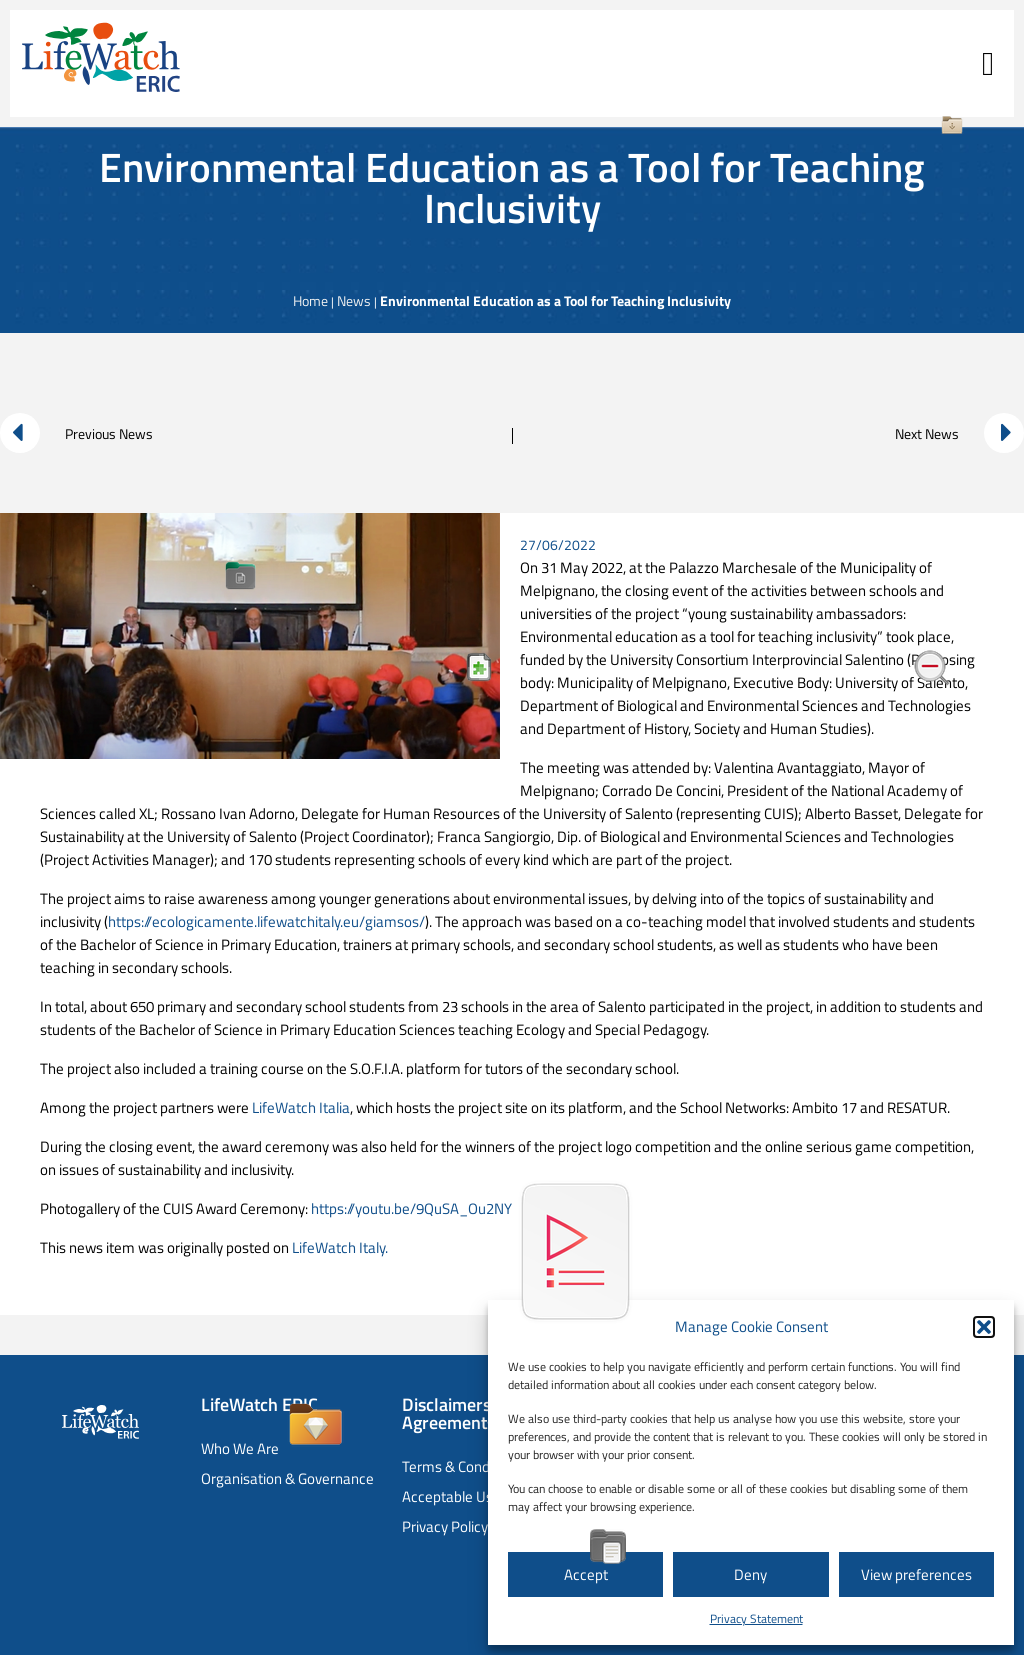 The width and height of the screenshot is (1024, 1655). I want to click on zoom out to see more content, so click(932, 668).